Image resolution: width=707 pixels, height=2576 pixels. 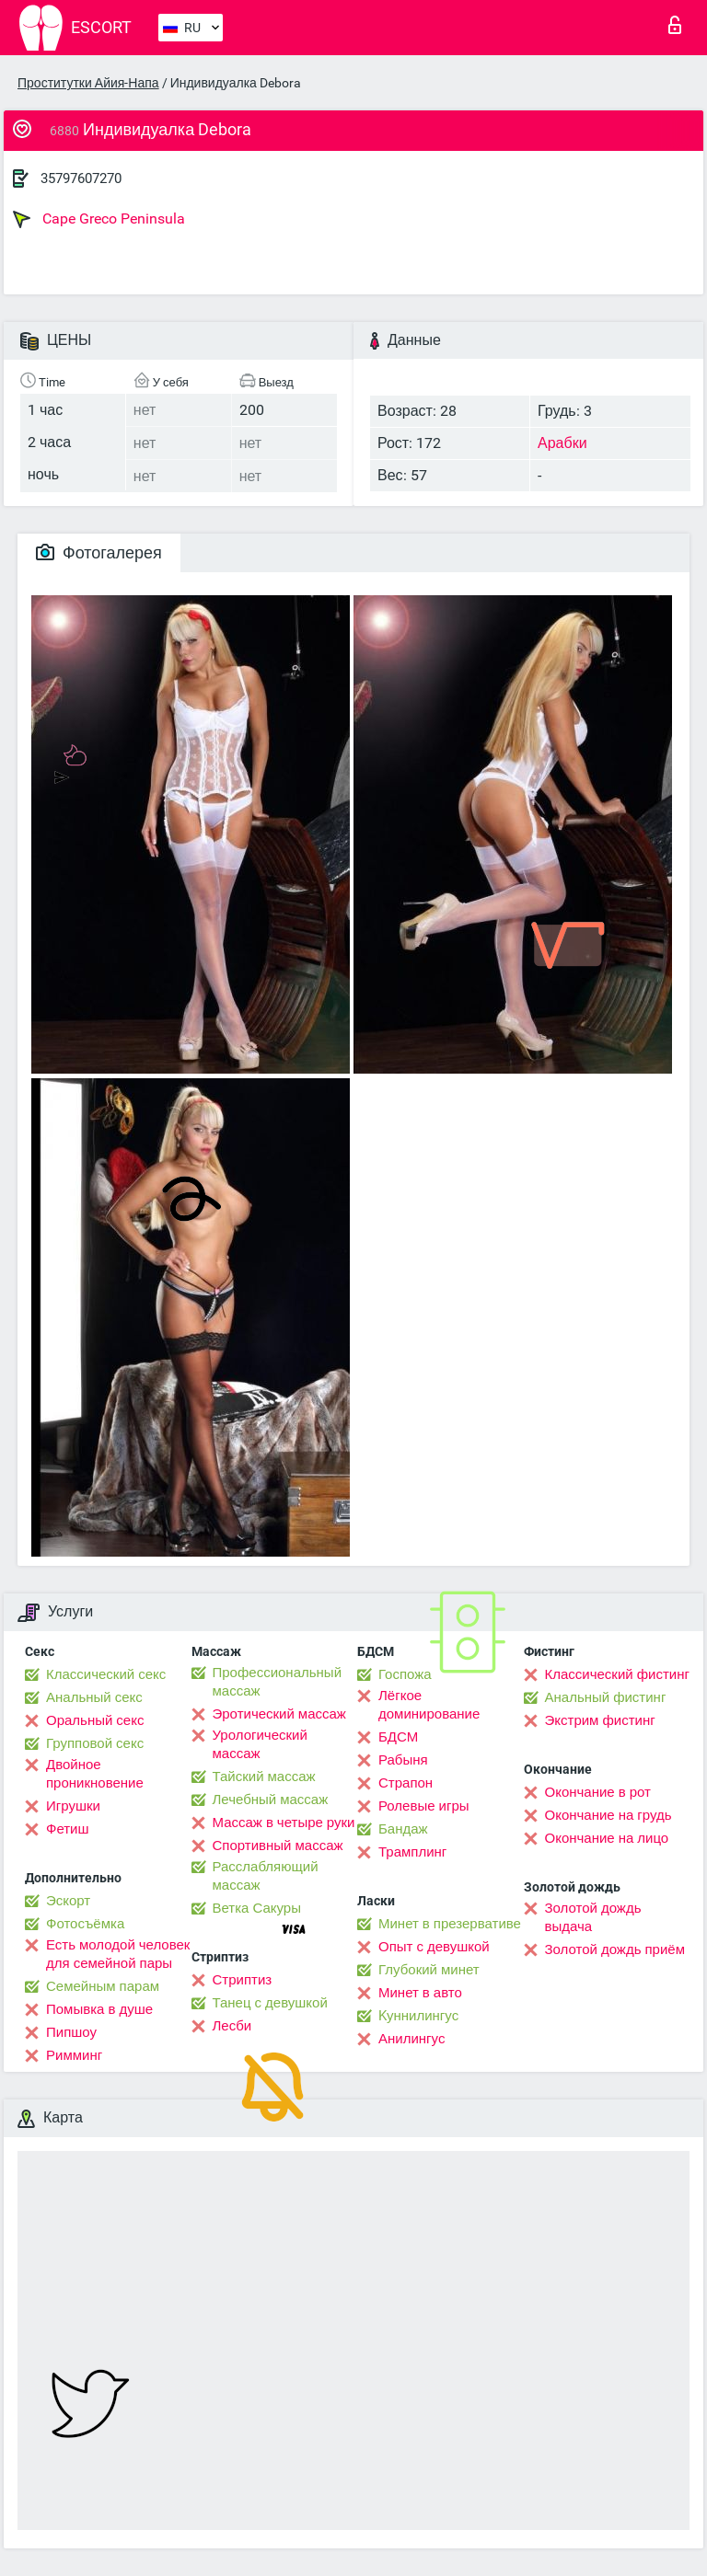 I want to click on mute notifications, so click(x=273, y=2087).